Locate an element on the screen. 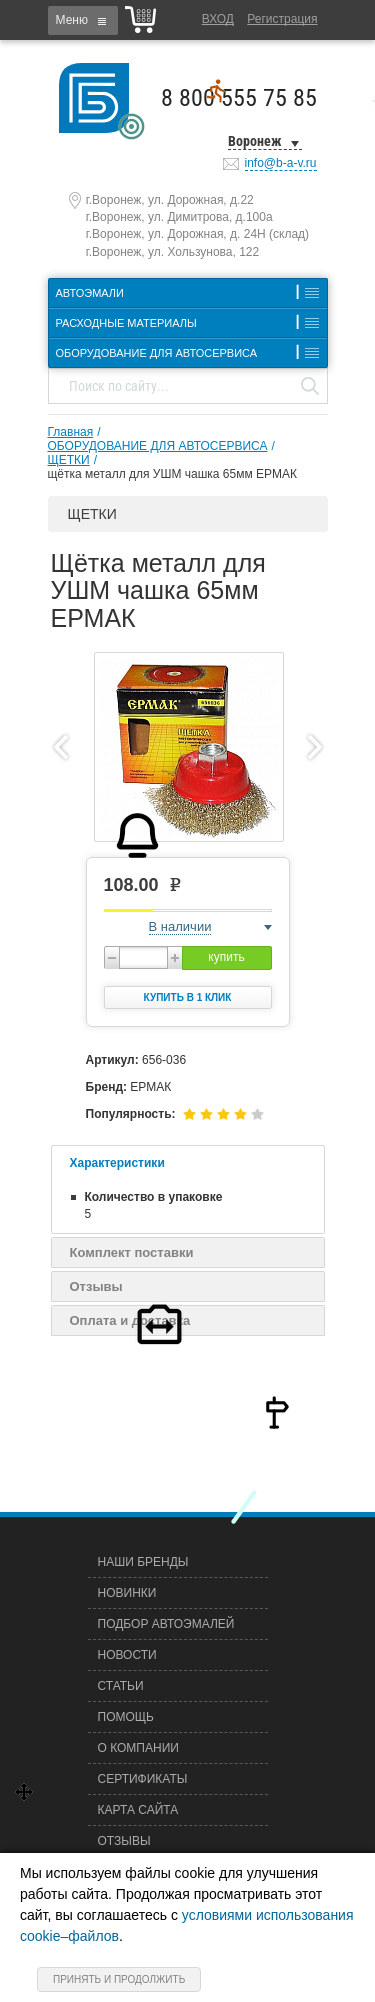  navigate to directions or wayfinding is located at coordinates (277, 1412).